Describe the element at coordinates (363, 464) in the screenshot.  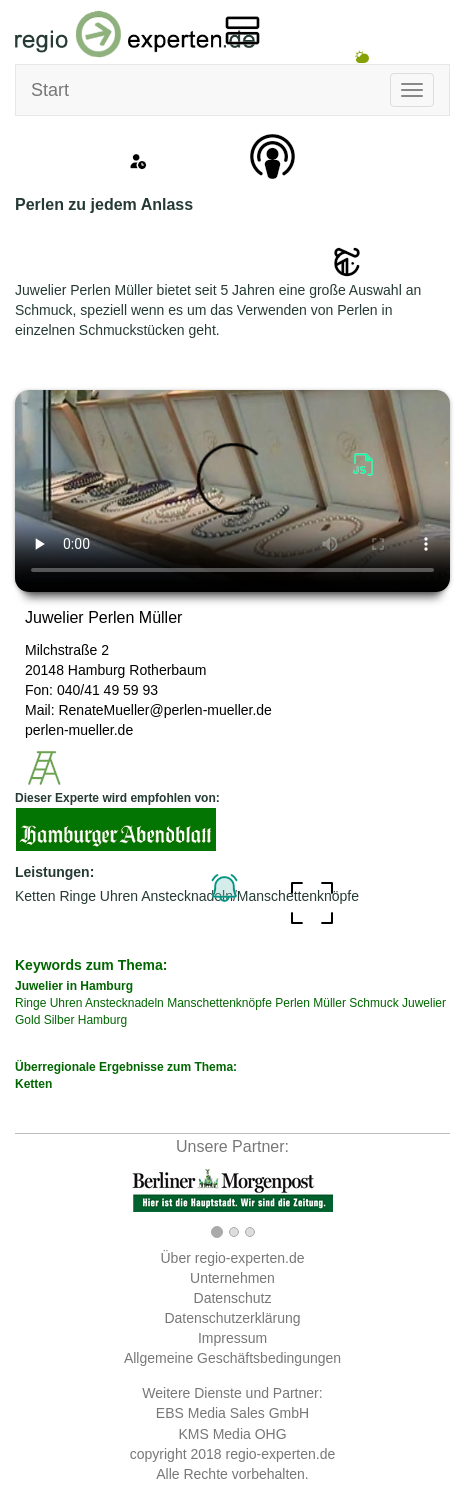
I see `javascript file` at that location.